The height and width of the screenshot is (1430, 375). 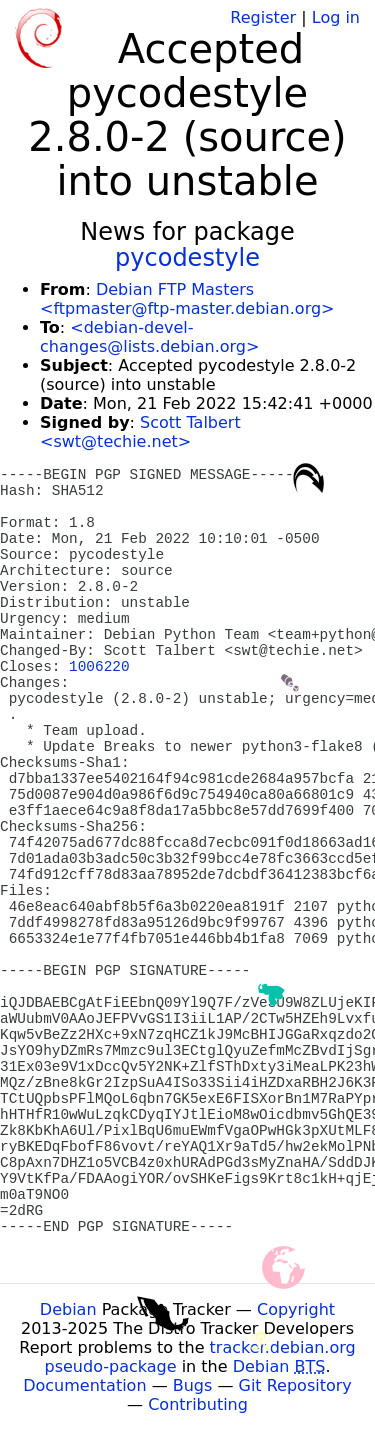 I want to click on perform a slam dunk move in a basketball game, so click(x=308, y=478).